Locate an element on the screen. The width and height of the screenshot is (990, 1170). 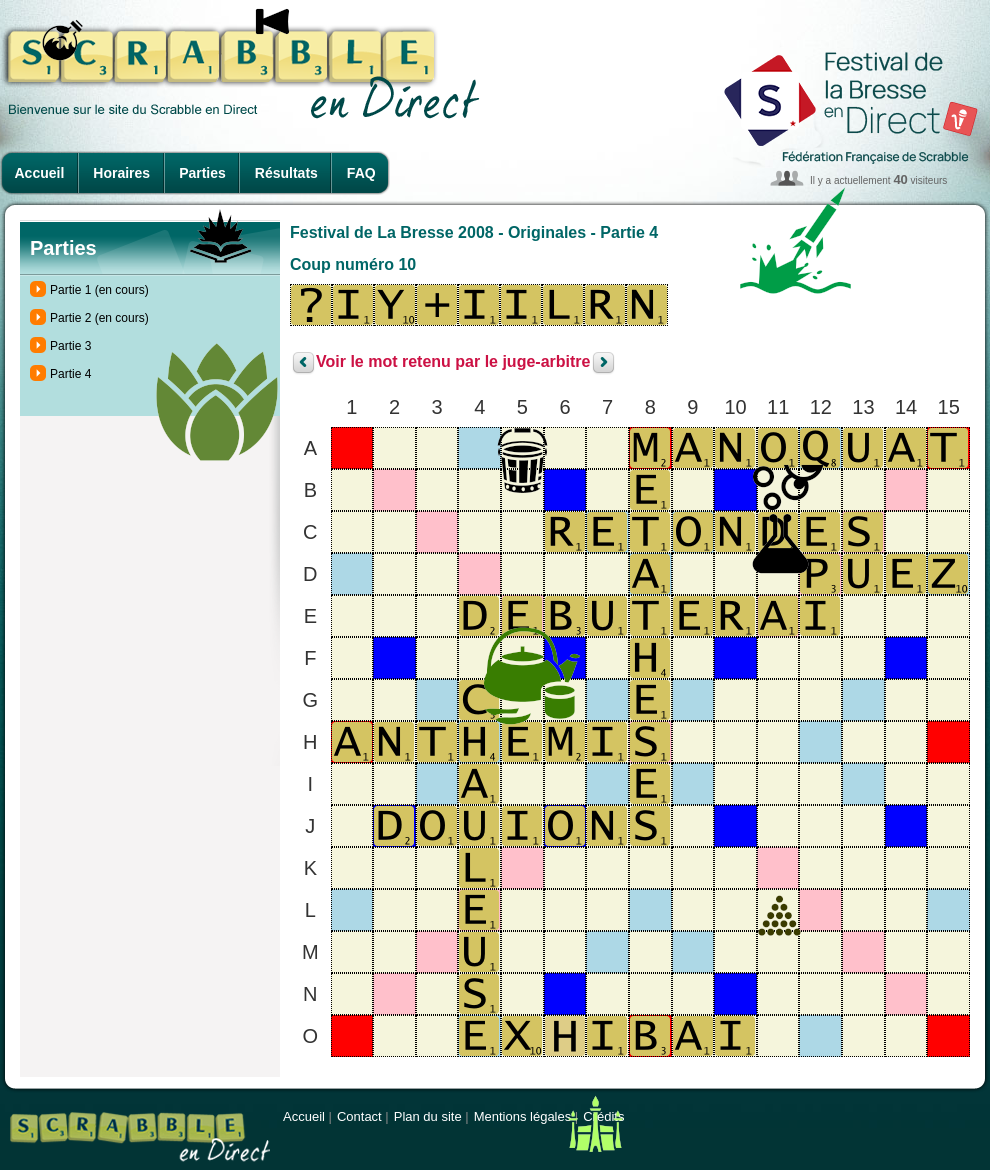
use a fire potion or consumable item is located at coordinates (63, 40).